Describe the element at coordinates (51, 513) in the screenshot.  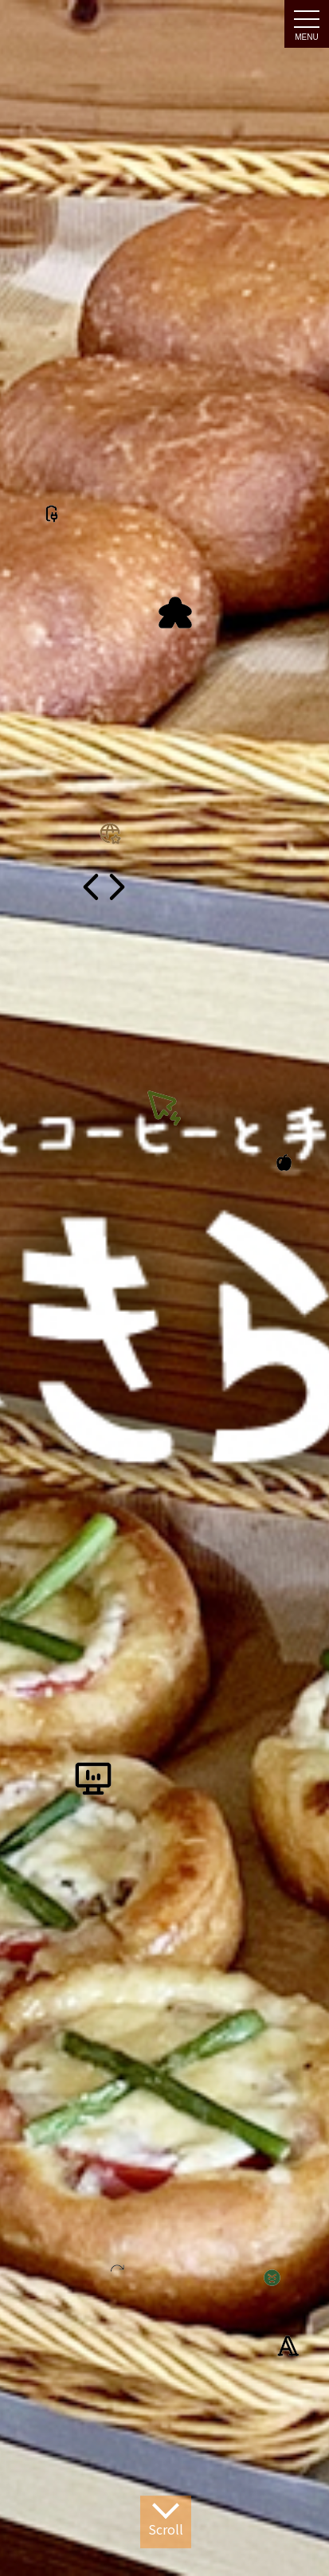
I see `indicates battery is currently charging` at that location.